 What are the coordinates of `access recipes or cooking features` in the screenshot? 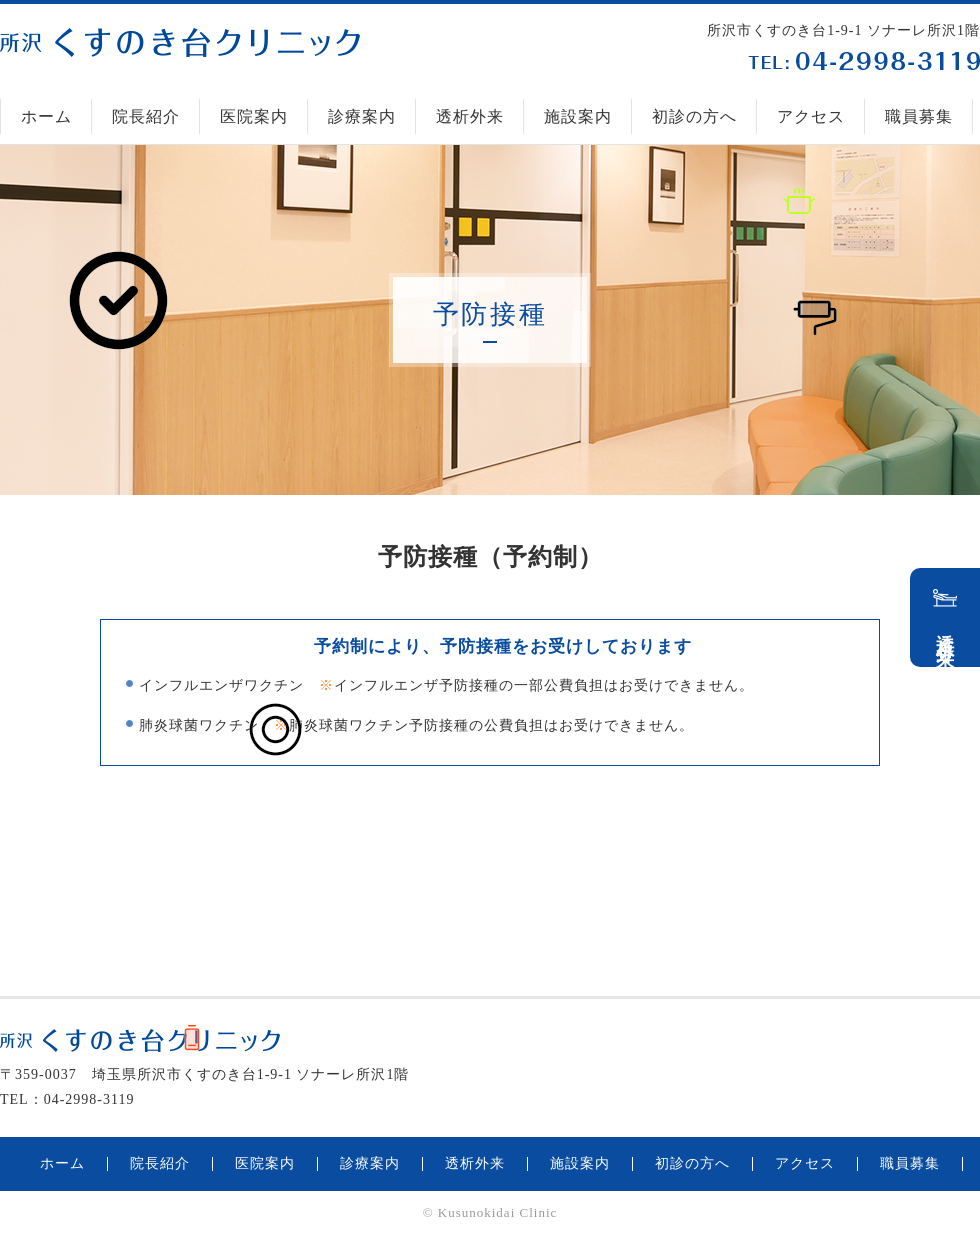 It's located at (799, 203).